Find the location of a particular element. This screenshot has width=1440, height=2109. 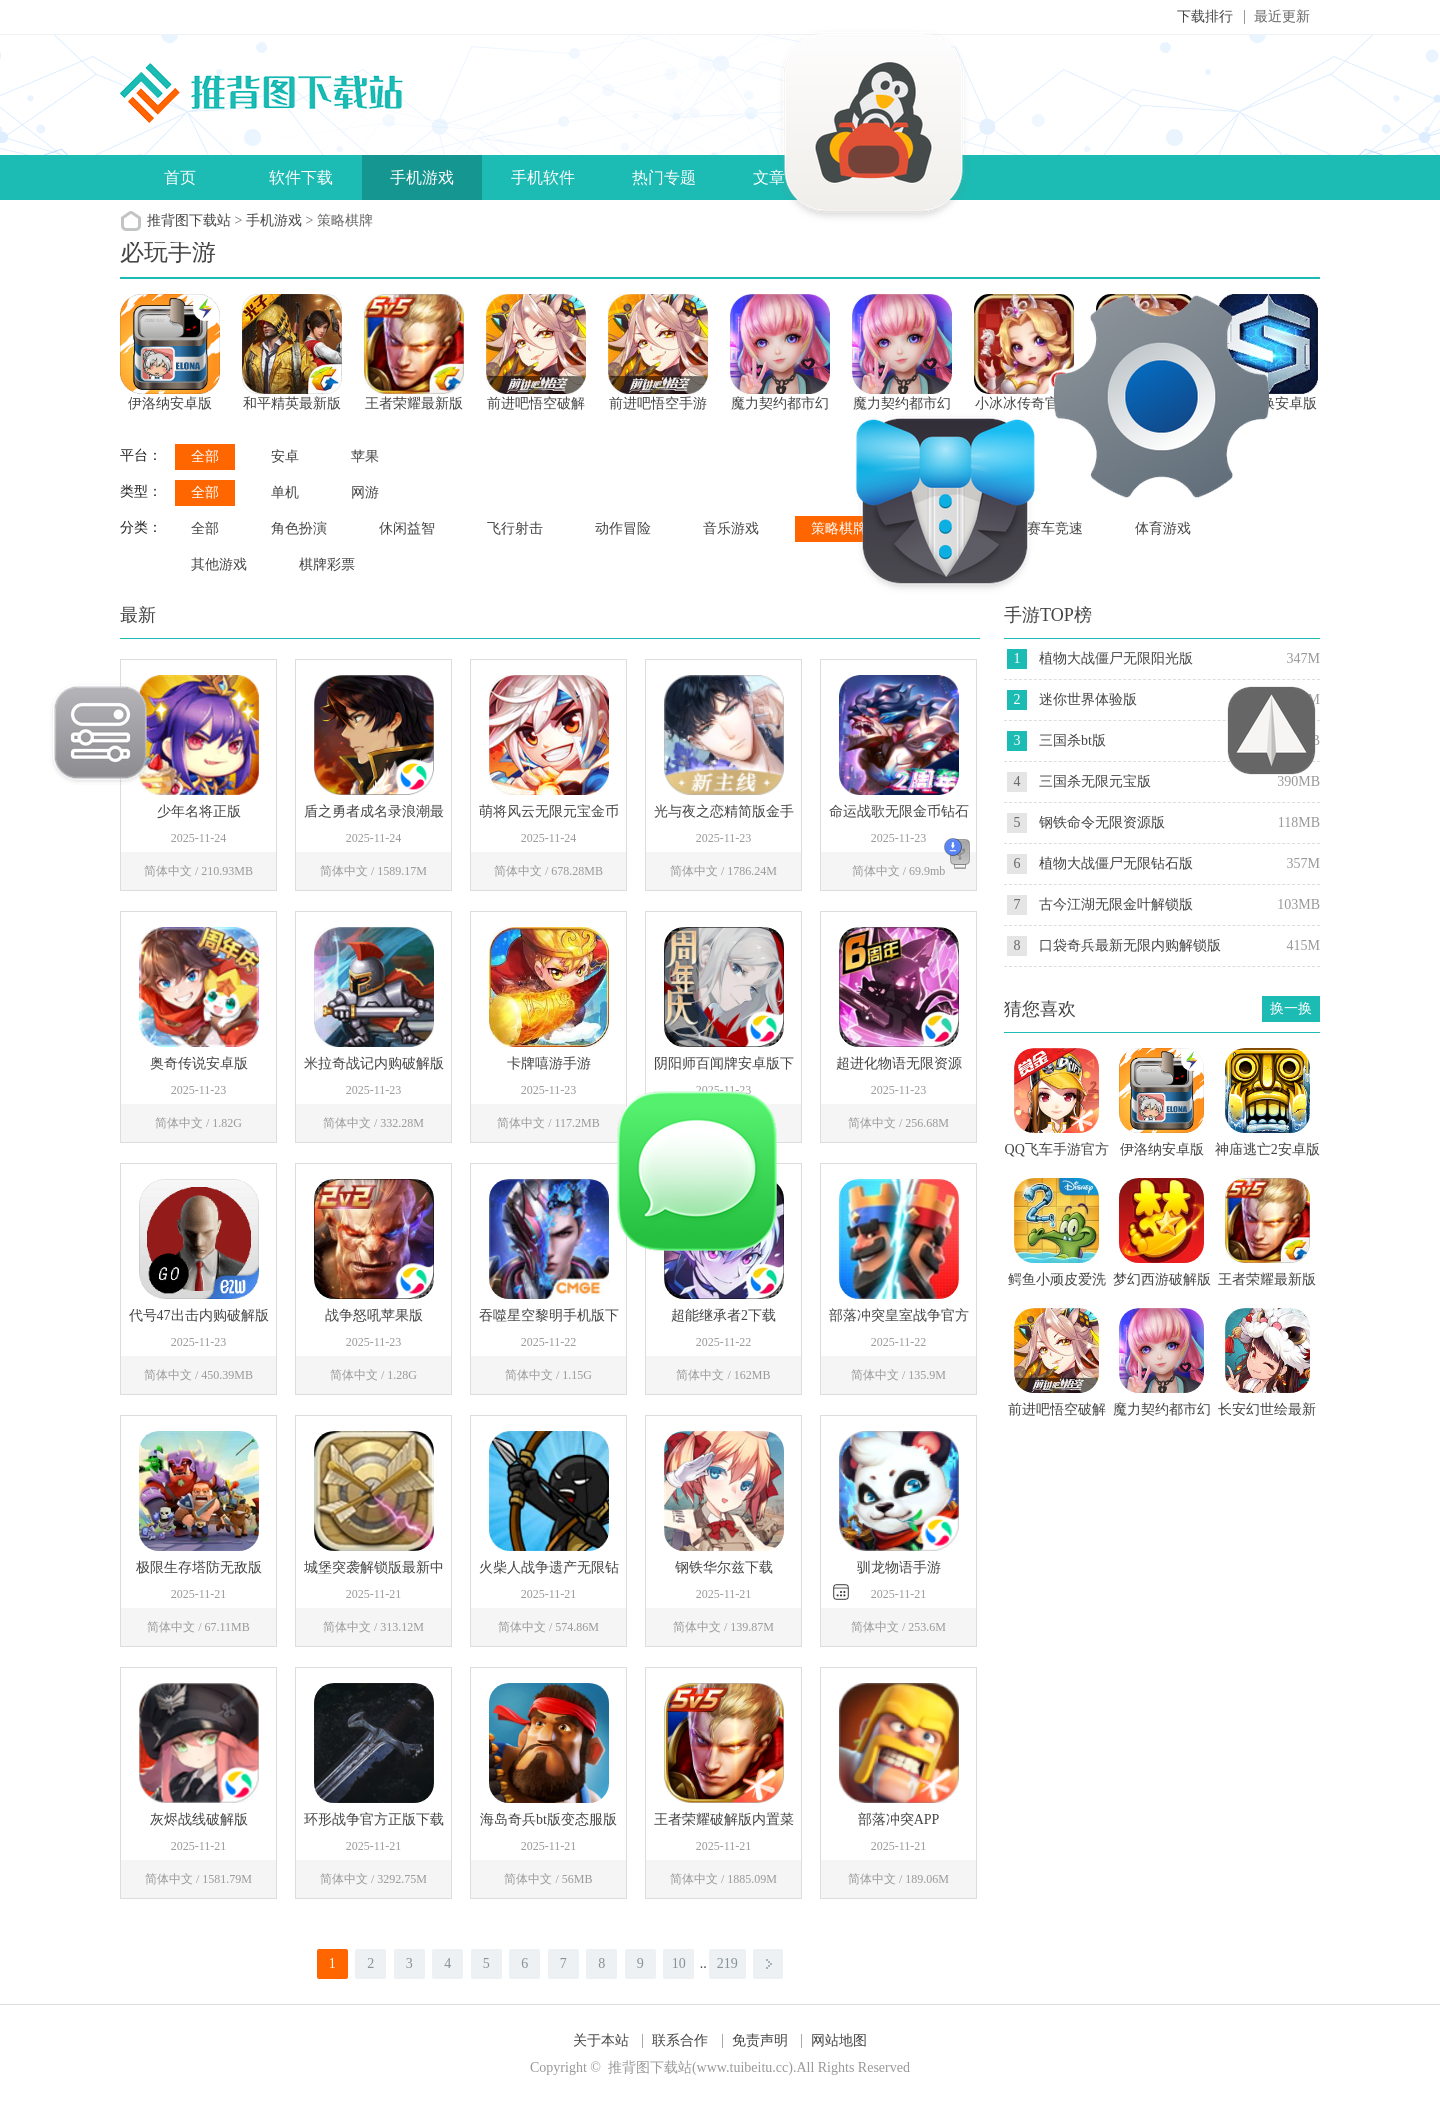

open the messages app is located at coordinates (697, 1171).